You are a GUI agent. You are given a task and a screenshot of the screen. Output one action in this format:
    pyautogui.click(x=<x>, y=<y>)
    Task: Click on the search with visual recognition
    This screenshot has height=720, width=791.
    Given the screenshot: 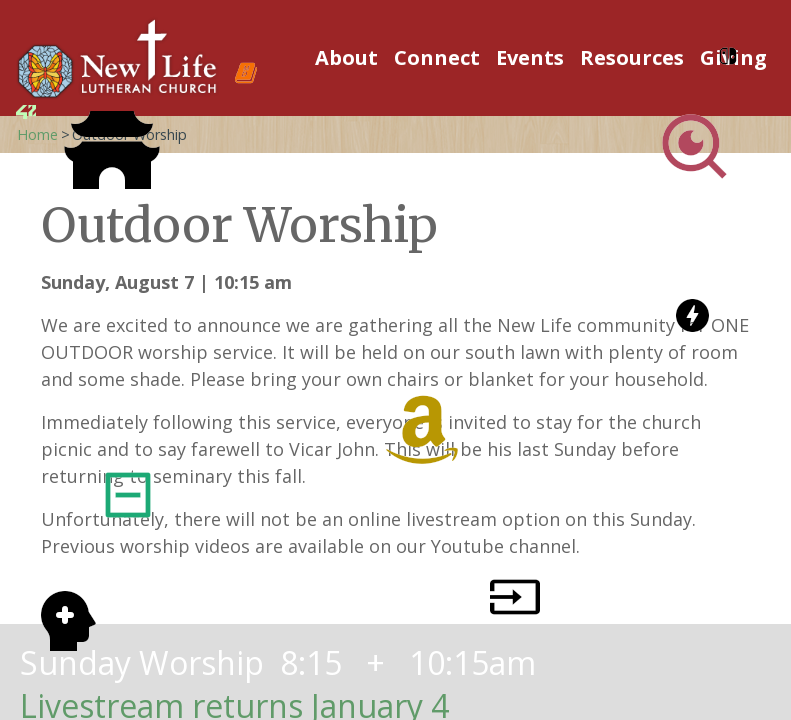 What is the action you would take?
    pyautogui.click(x=694, y=146)
    